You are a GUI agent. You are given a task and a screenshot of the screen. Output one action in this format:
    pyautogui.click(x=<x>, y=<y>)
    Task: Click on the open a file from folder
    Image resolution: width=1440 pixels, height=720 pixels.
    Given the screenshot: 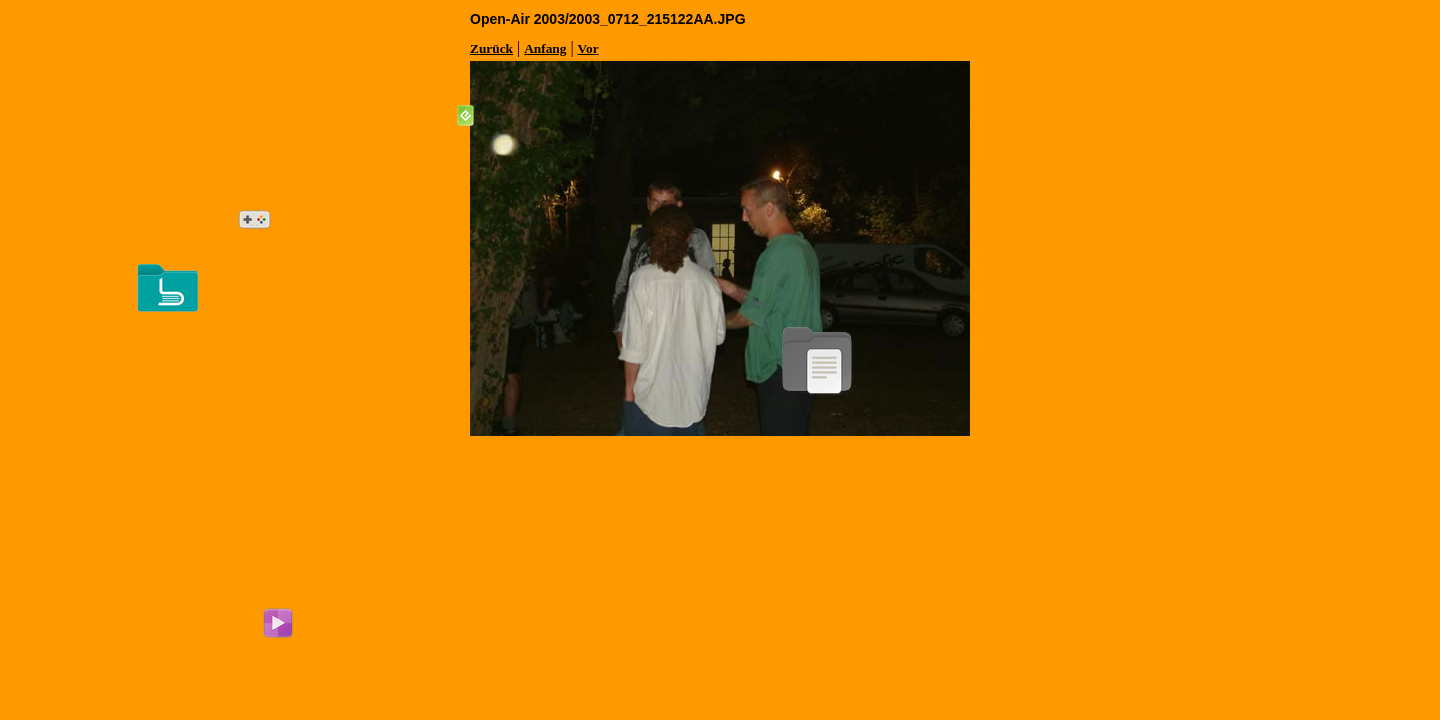 What is the action you would take?
    pyautogui.click(x=817, y=359)
    